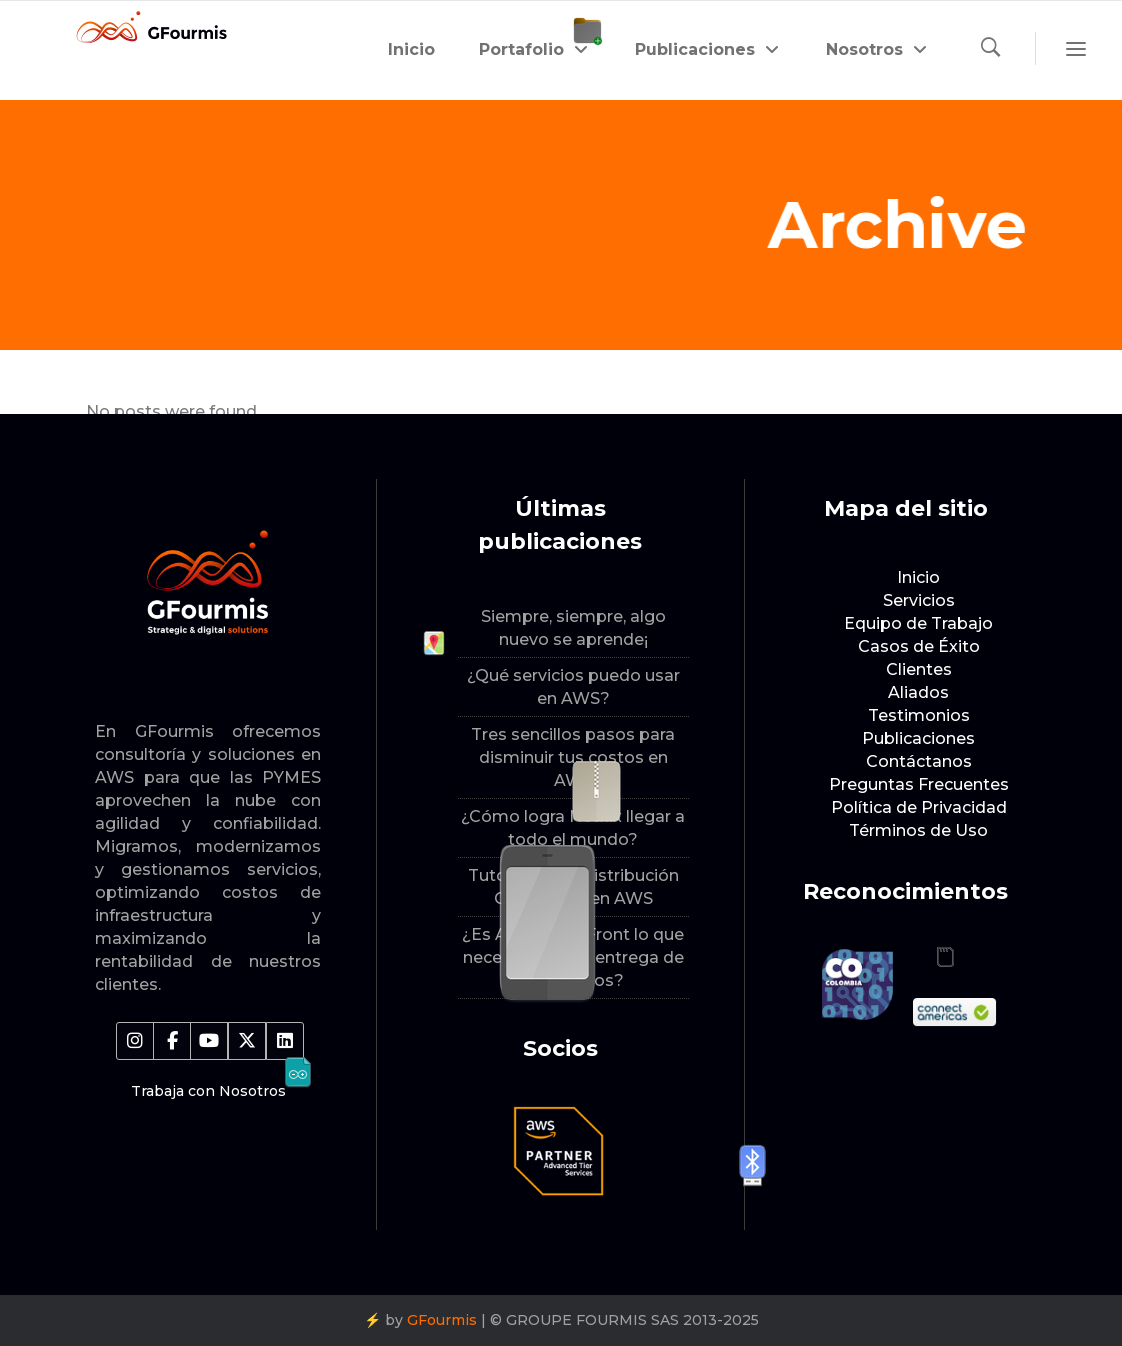 This screenshot has height=1346, width=1122. What do you see at coordinates (547, 922) in the screenshot?
I see `indicates a mobile device or smartphone` at bounding box center [547, 922].